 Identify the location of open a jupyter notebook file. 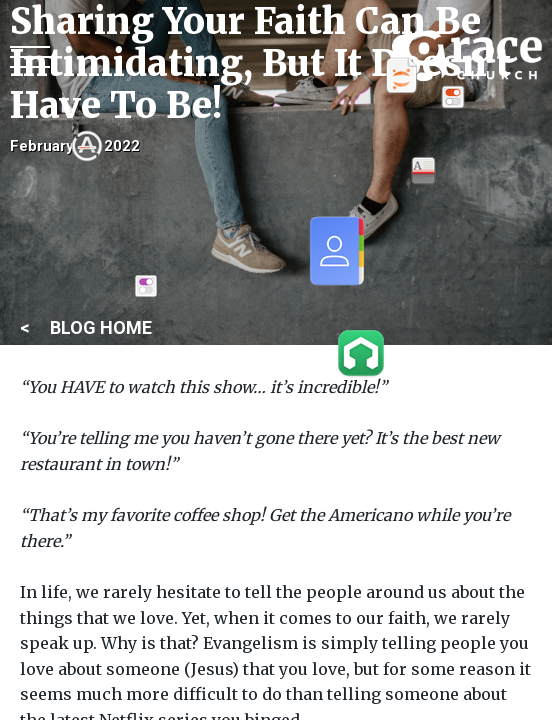
(401, 75).